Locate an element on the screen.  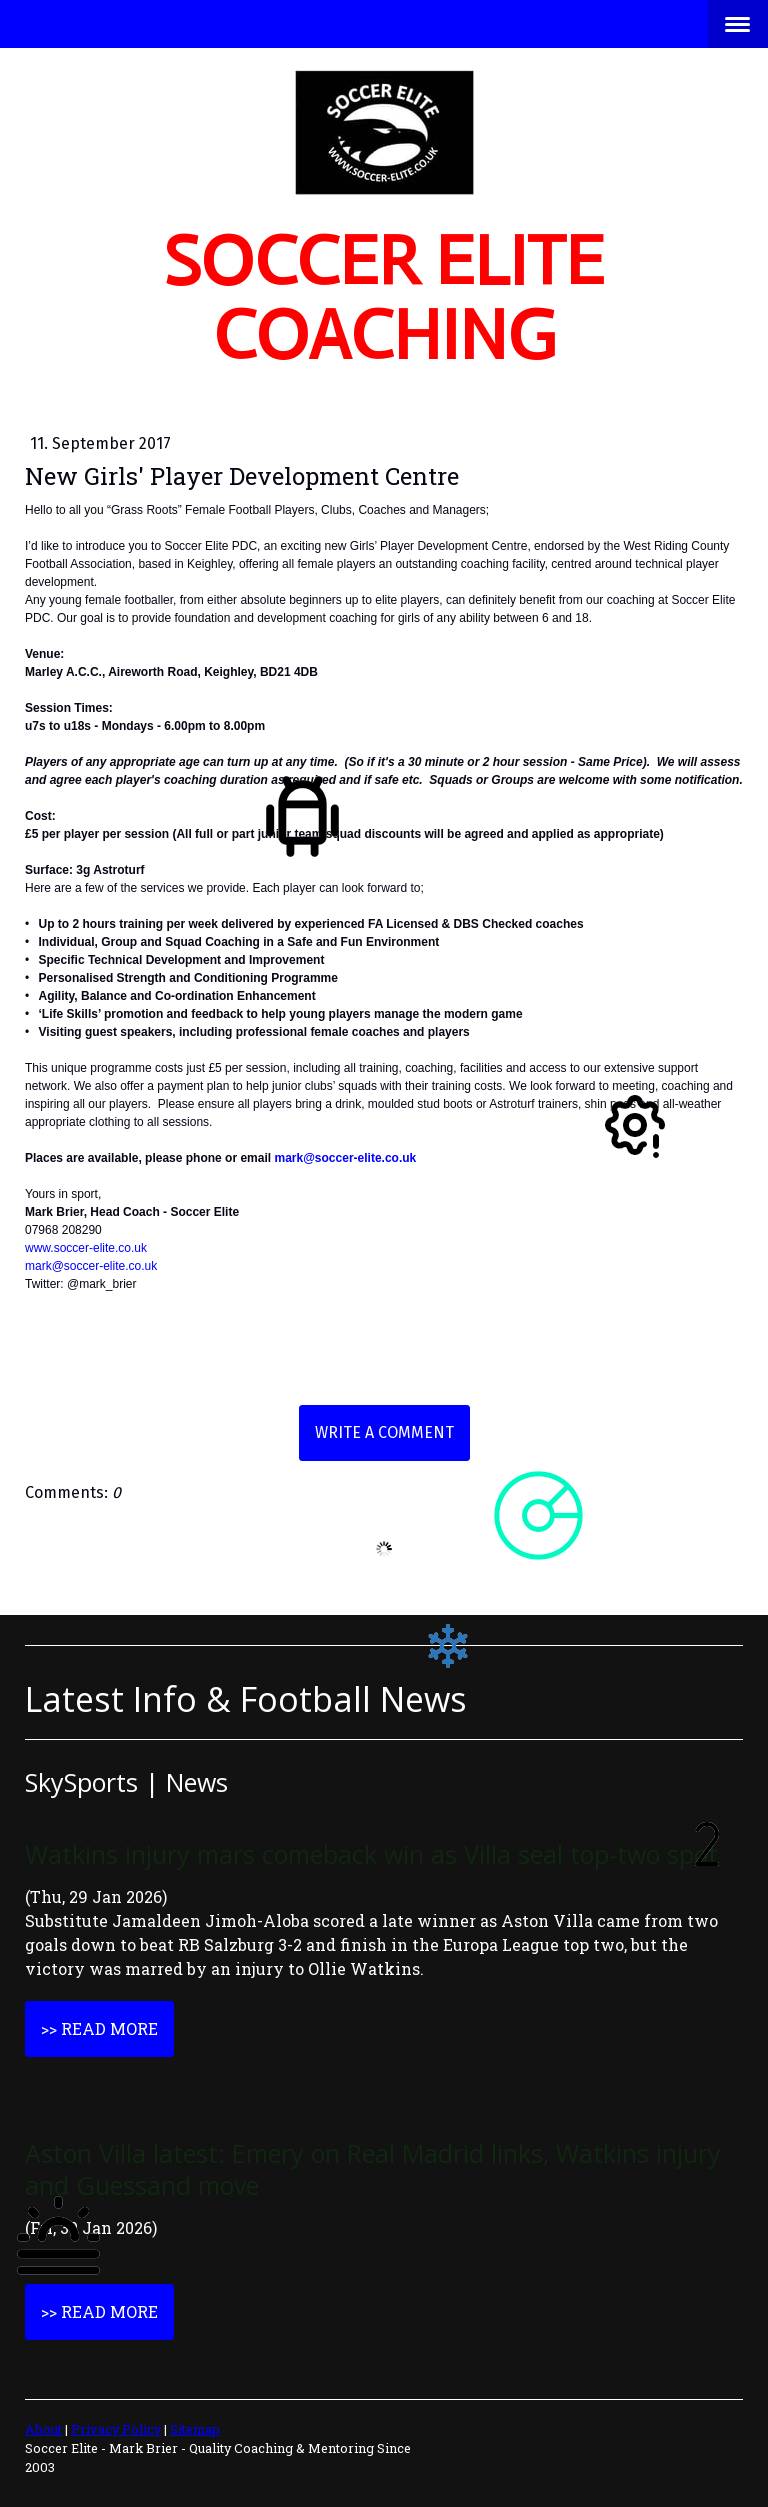
indicates step two in a sequence or process is located at coordinates (707, 1844).